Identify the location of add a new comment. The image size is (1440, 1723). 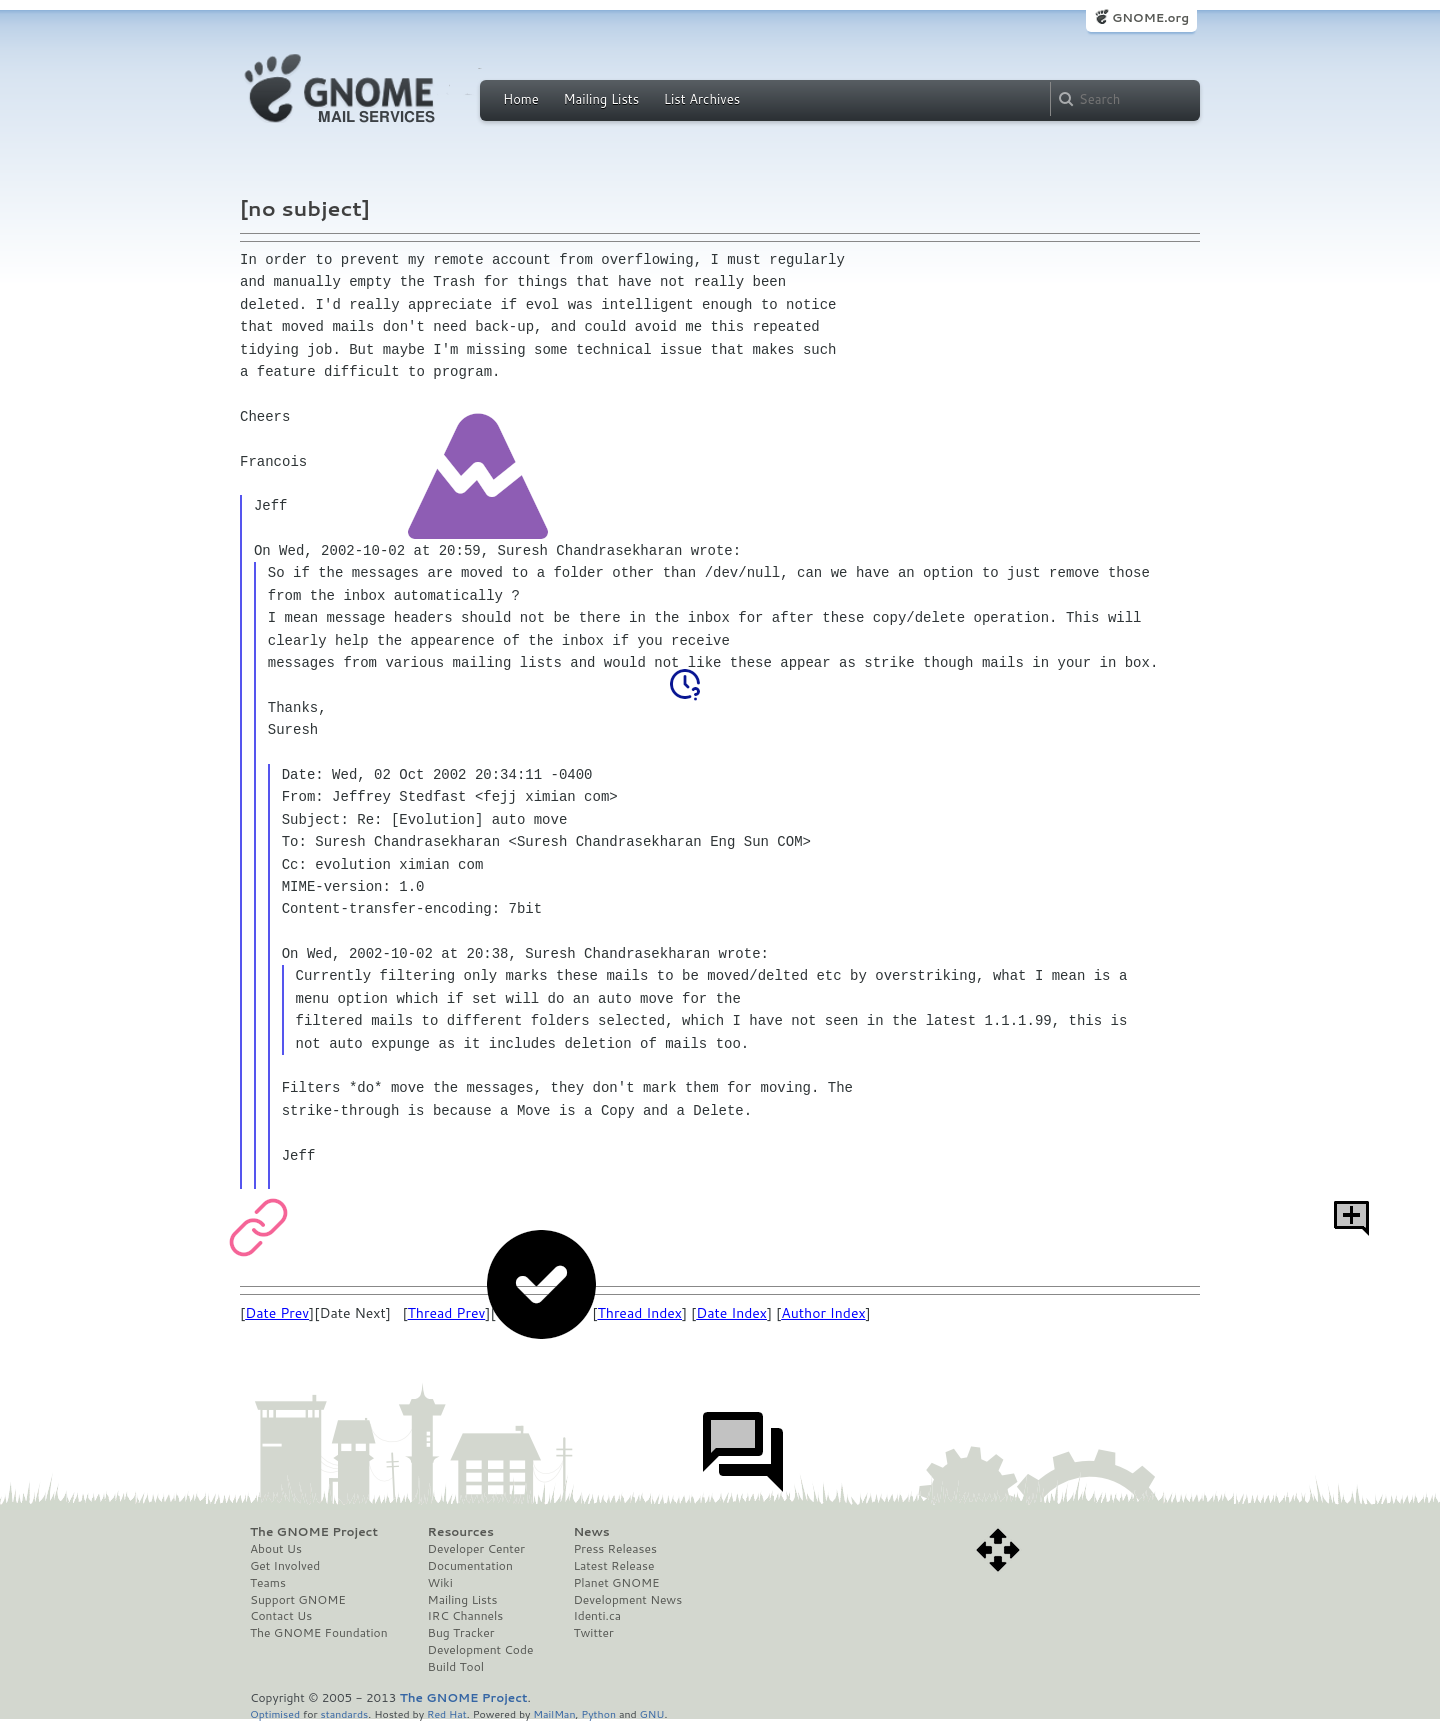
(1351, 1218).